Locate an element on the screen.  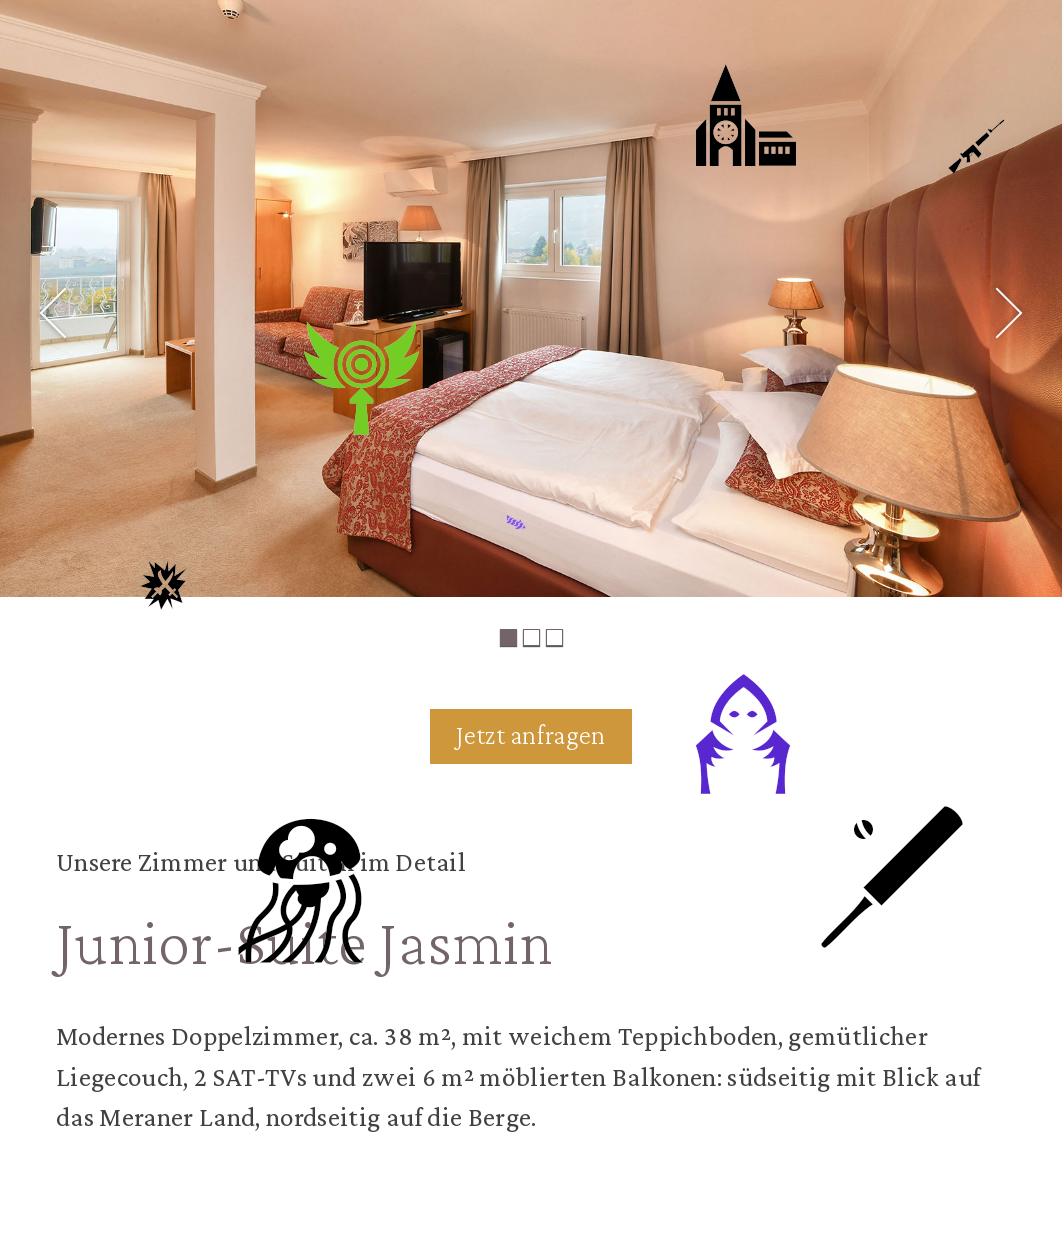
jellyfish creature or enemy in a game interface is located at coordinates (309, 890).